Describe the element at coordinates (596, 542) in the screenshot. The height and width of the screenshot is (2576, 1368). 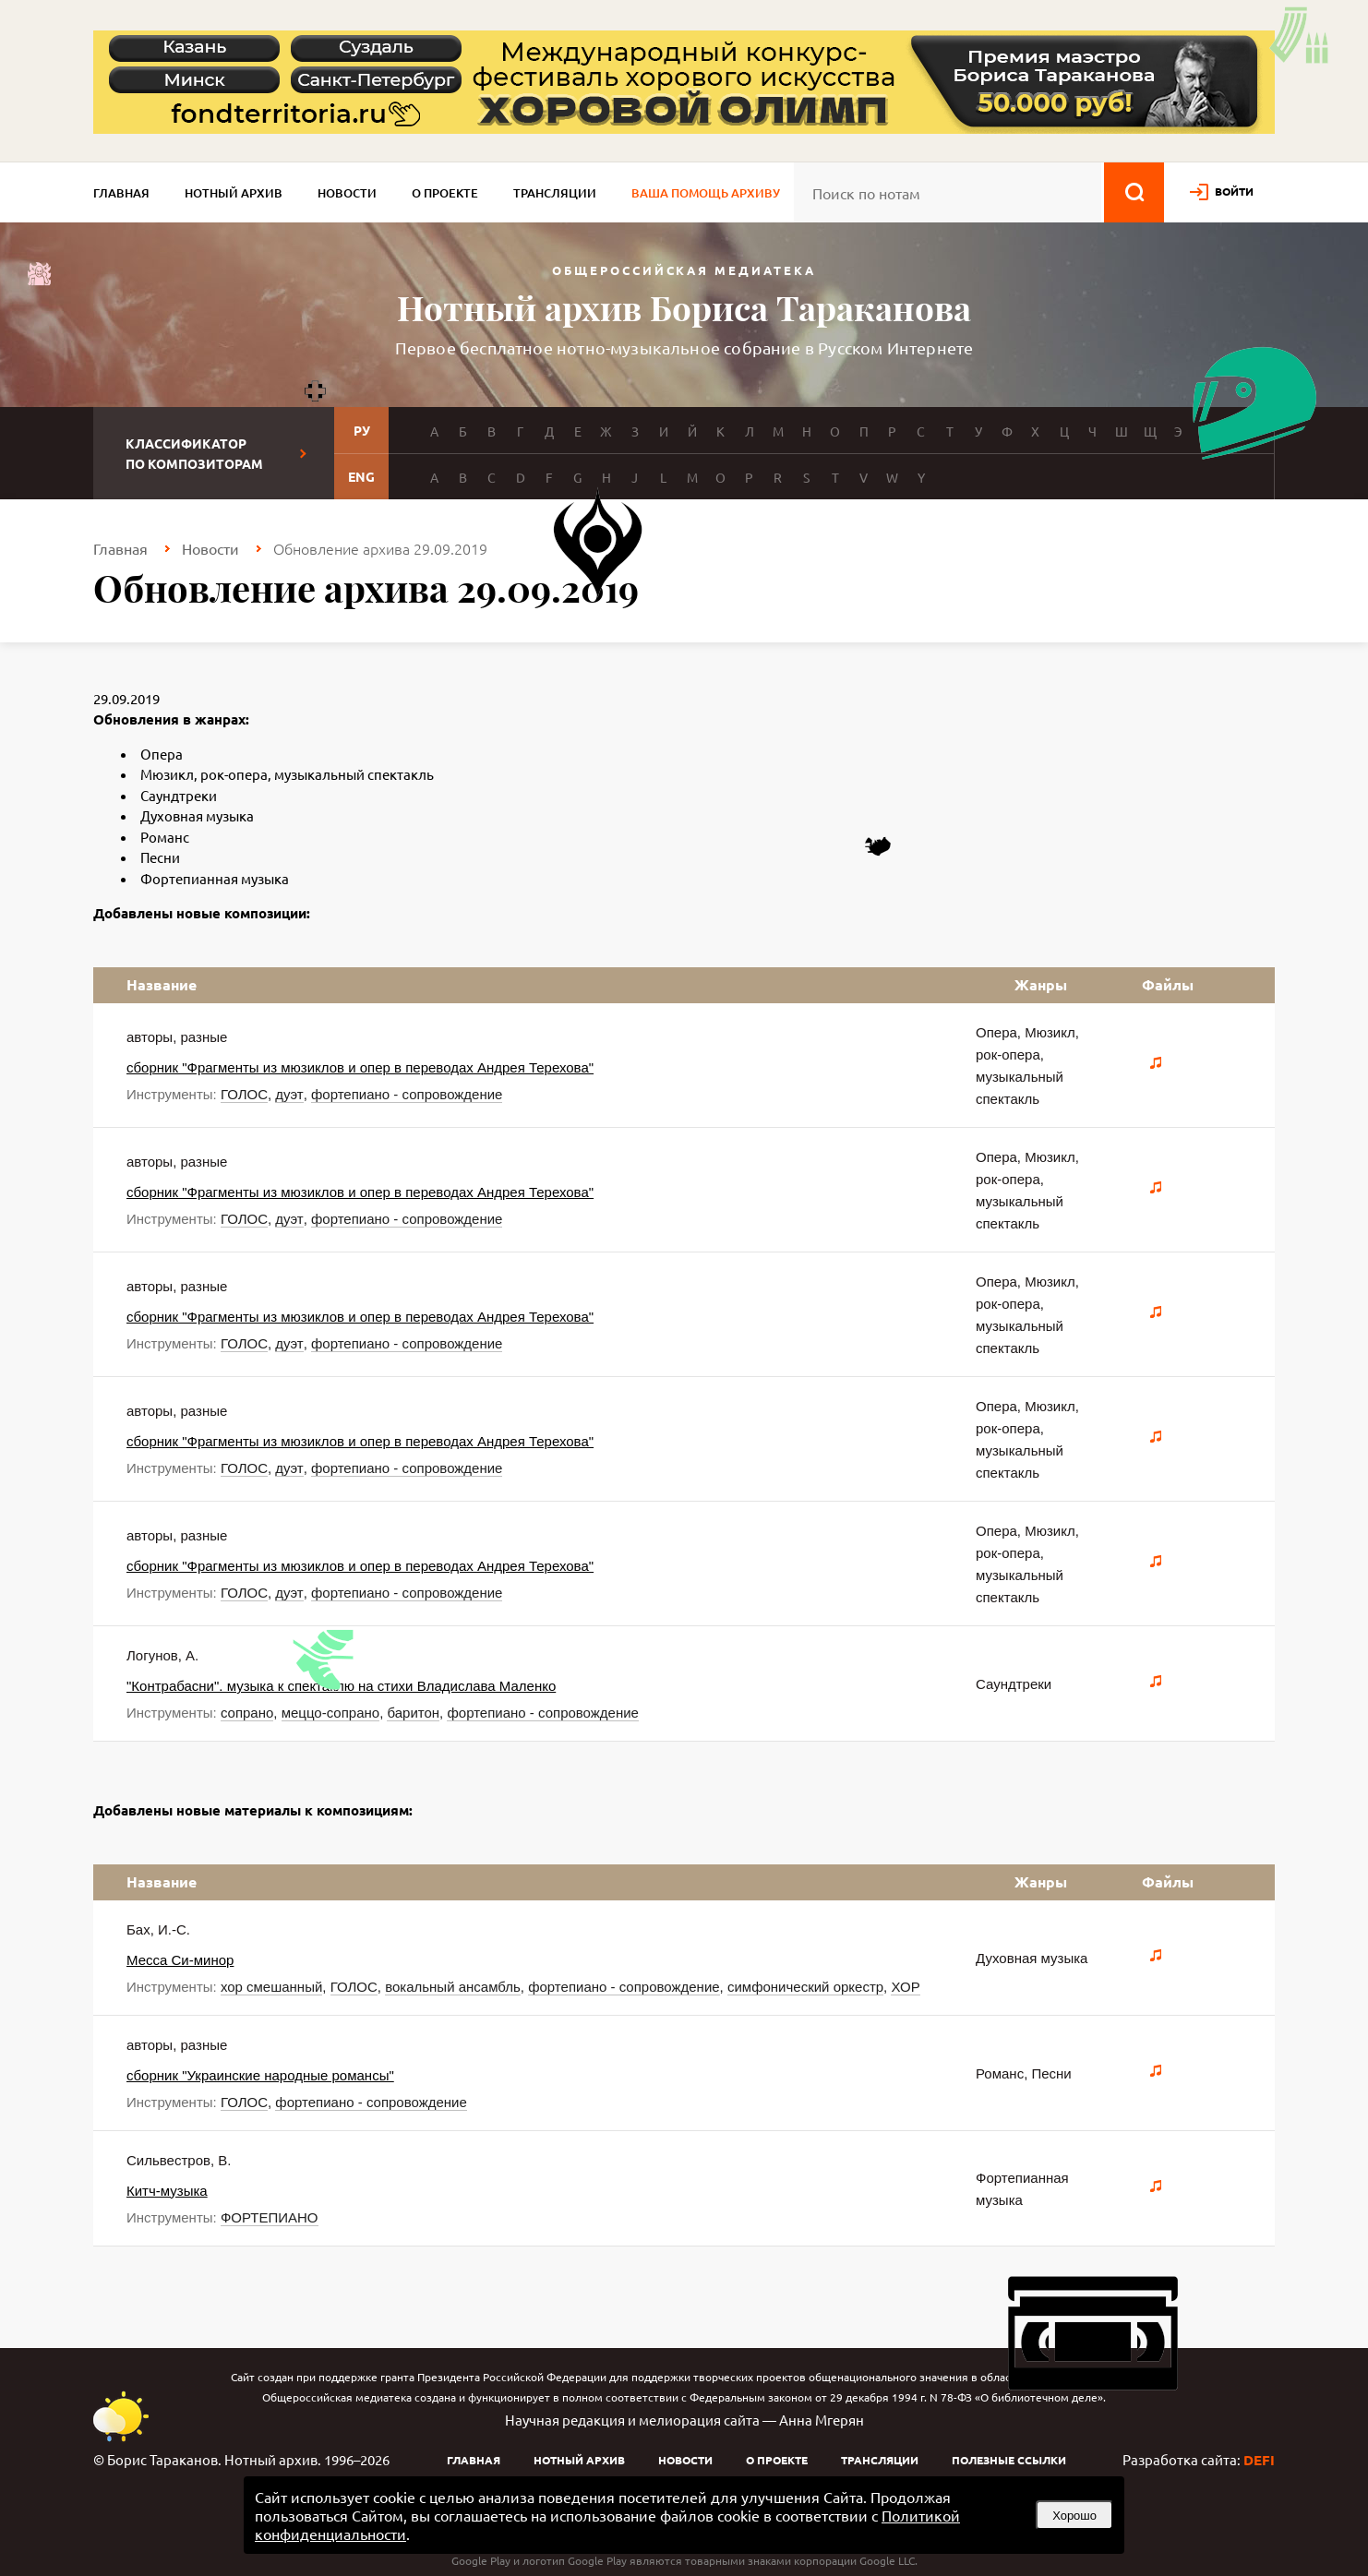
I see `activate alien fire ability or power` at that location.